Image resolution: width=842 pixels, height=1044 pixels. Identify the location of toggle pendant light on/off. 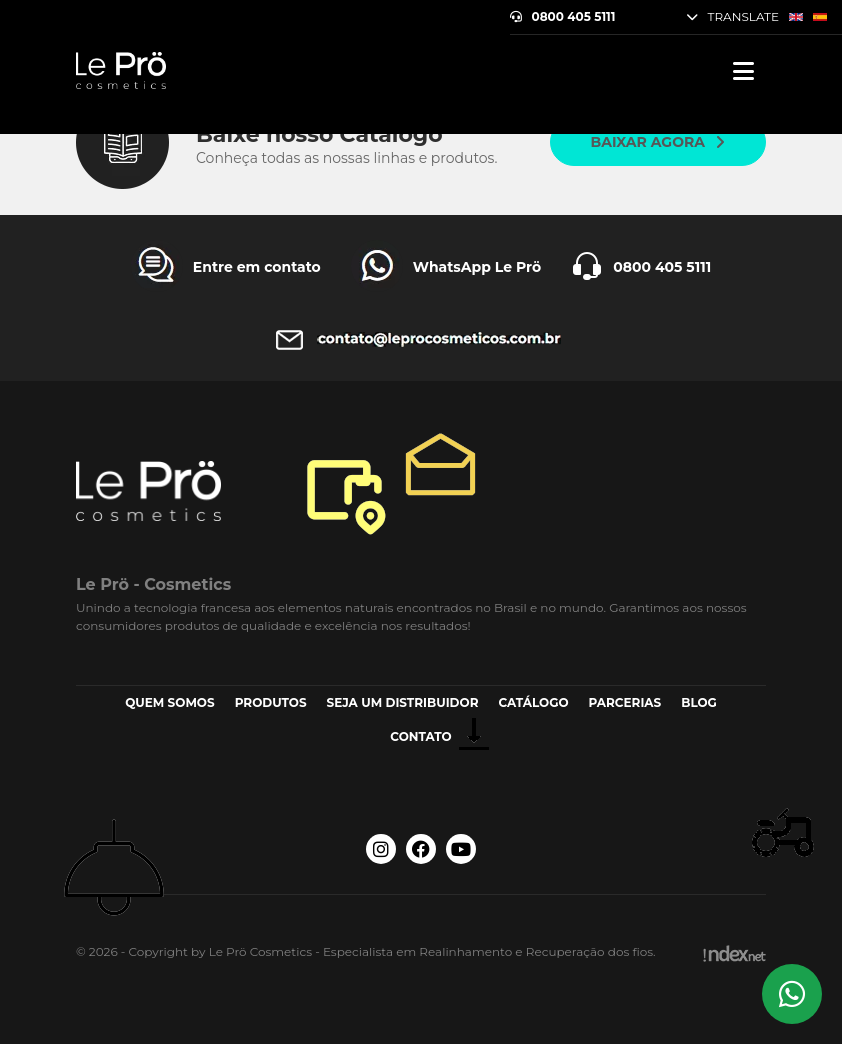
(114, 873).